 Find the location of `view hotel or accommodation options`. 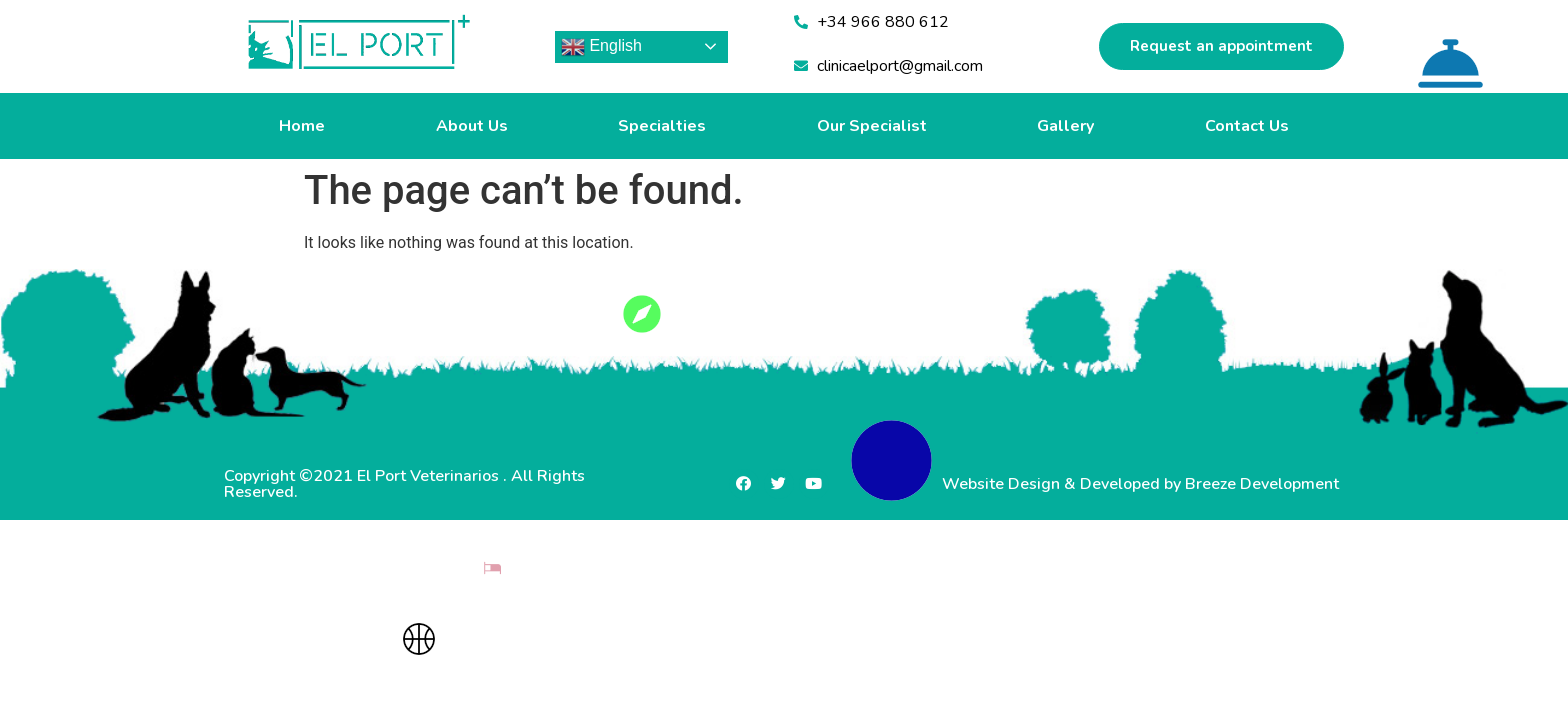

view hotel or accommodation options is located at coordinates (492, 568).